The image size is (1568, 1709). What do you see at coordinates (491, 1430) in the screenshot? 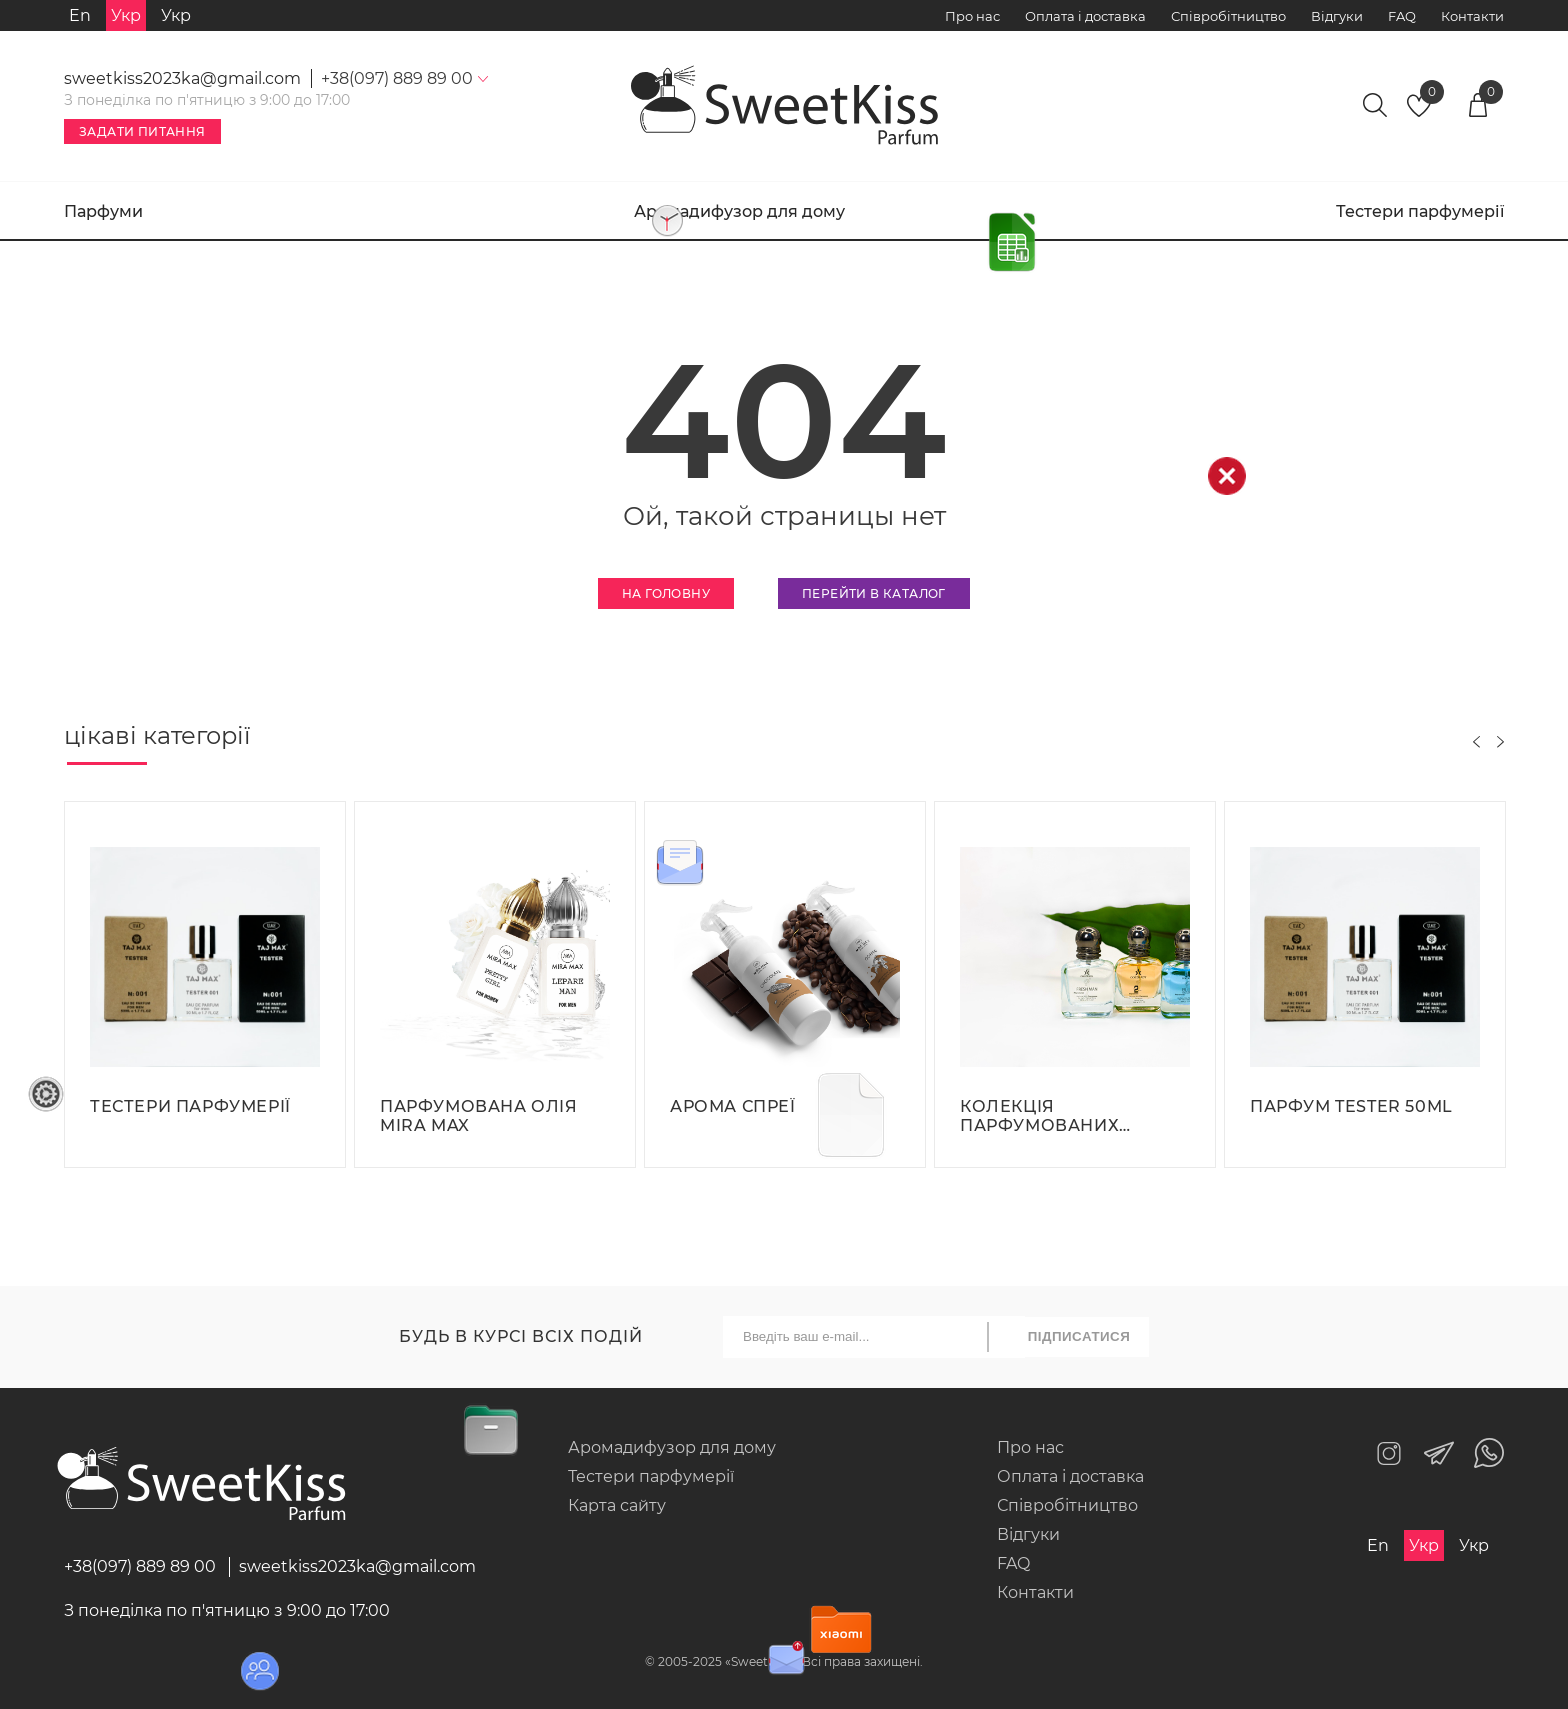
I see `open the file manager application` at bounding box center [491, 1430].